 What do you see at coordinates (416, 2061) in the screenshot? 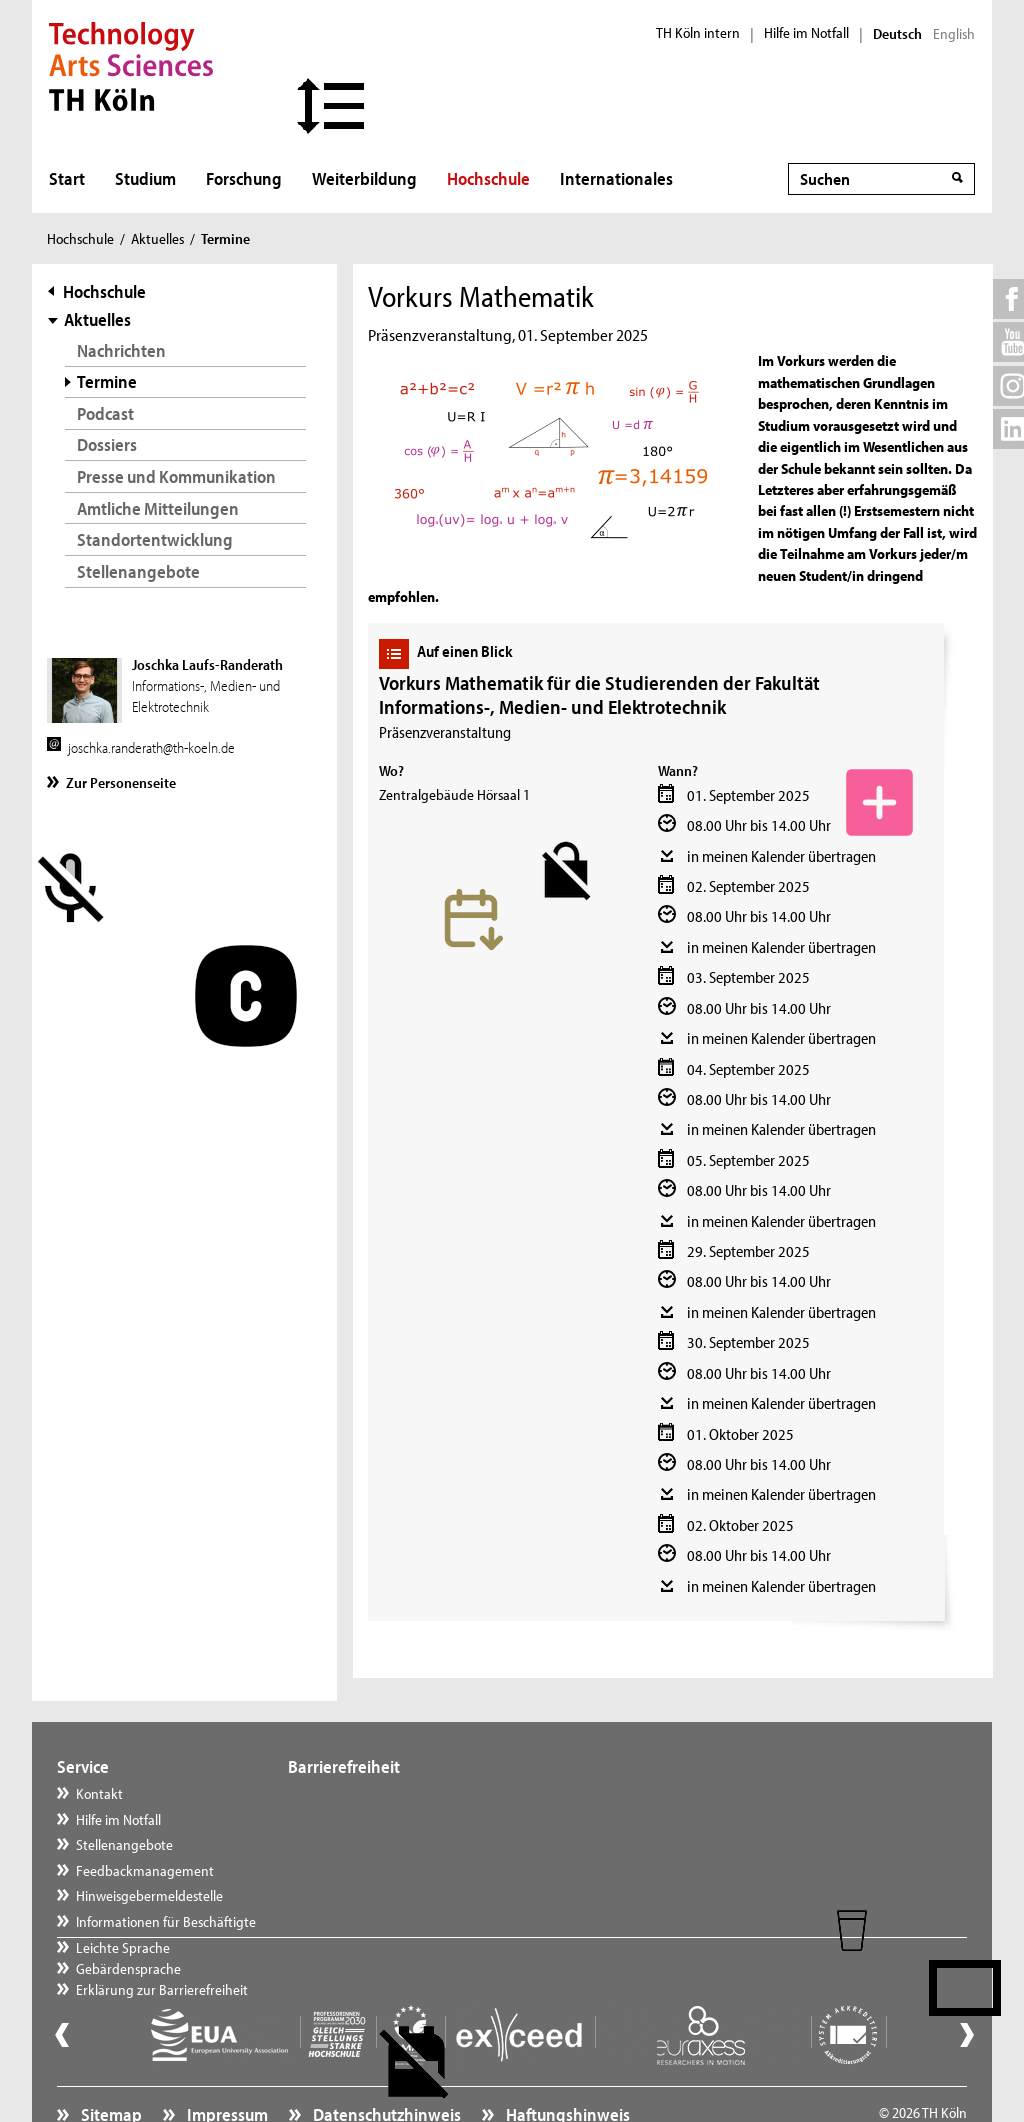
I see `no backpacks allowed in this area` at bounding box center [416, 2061].